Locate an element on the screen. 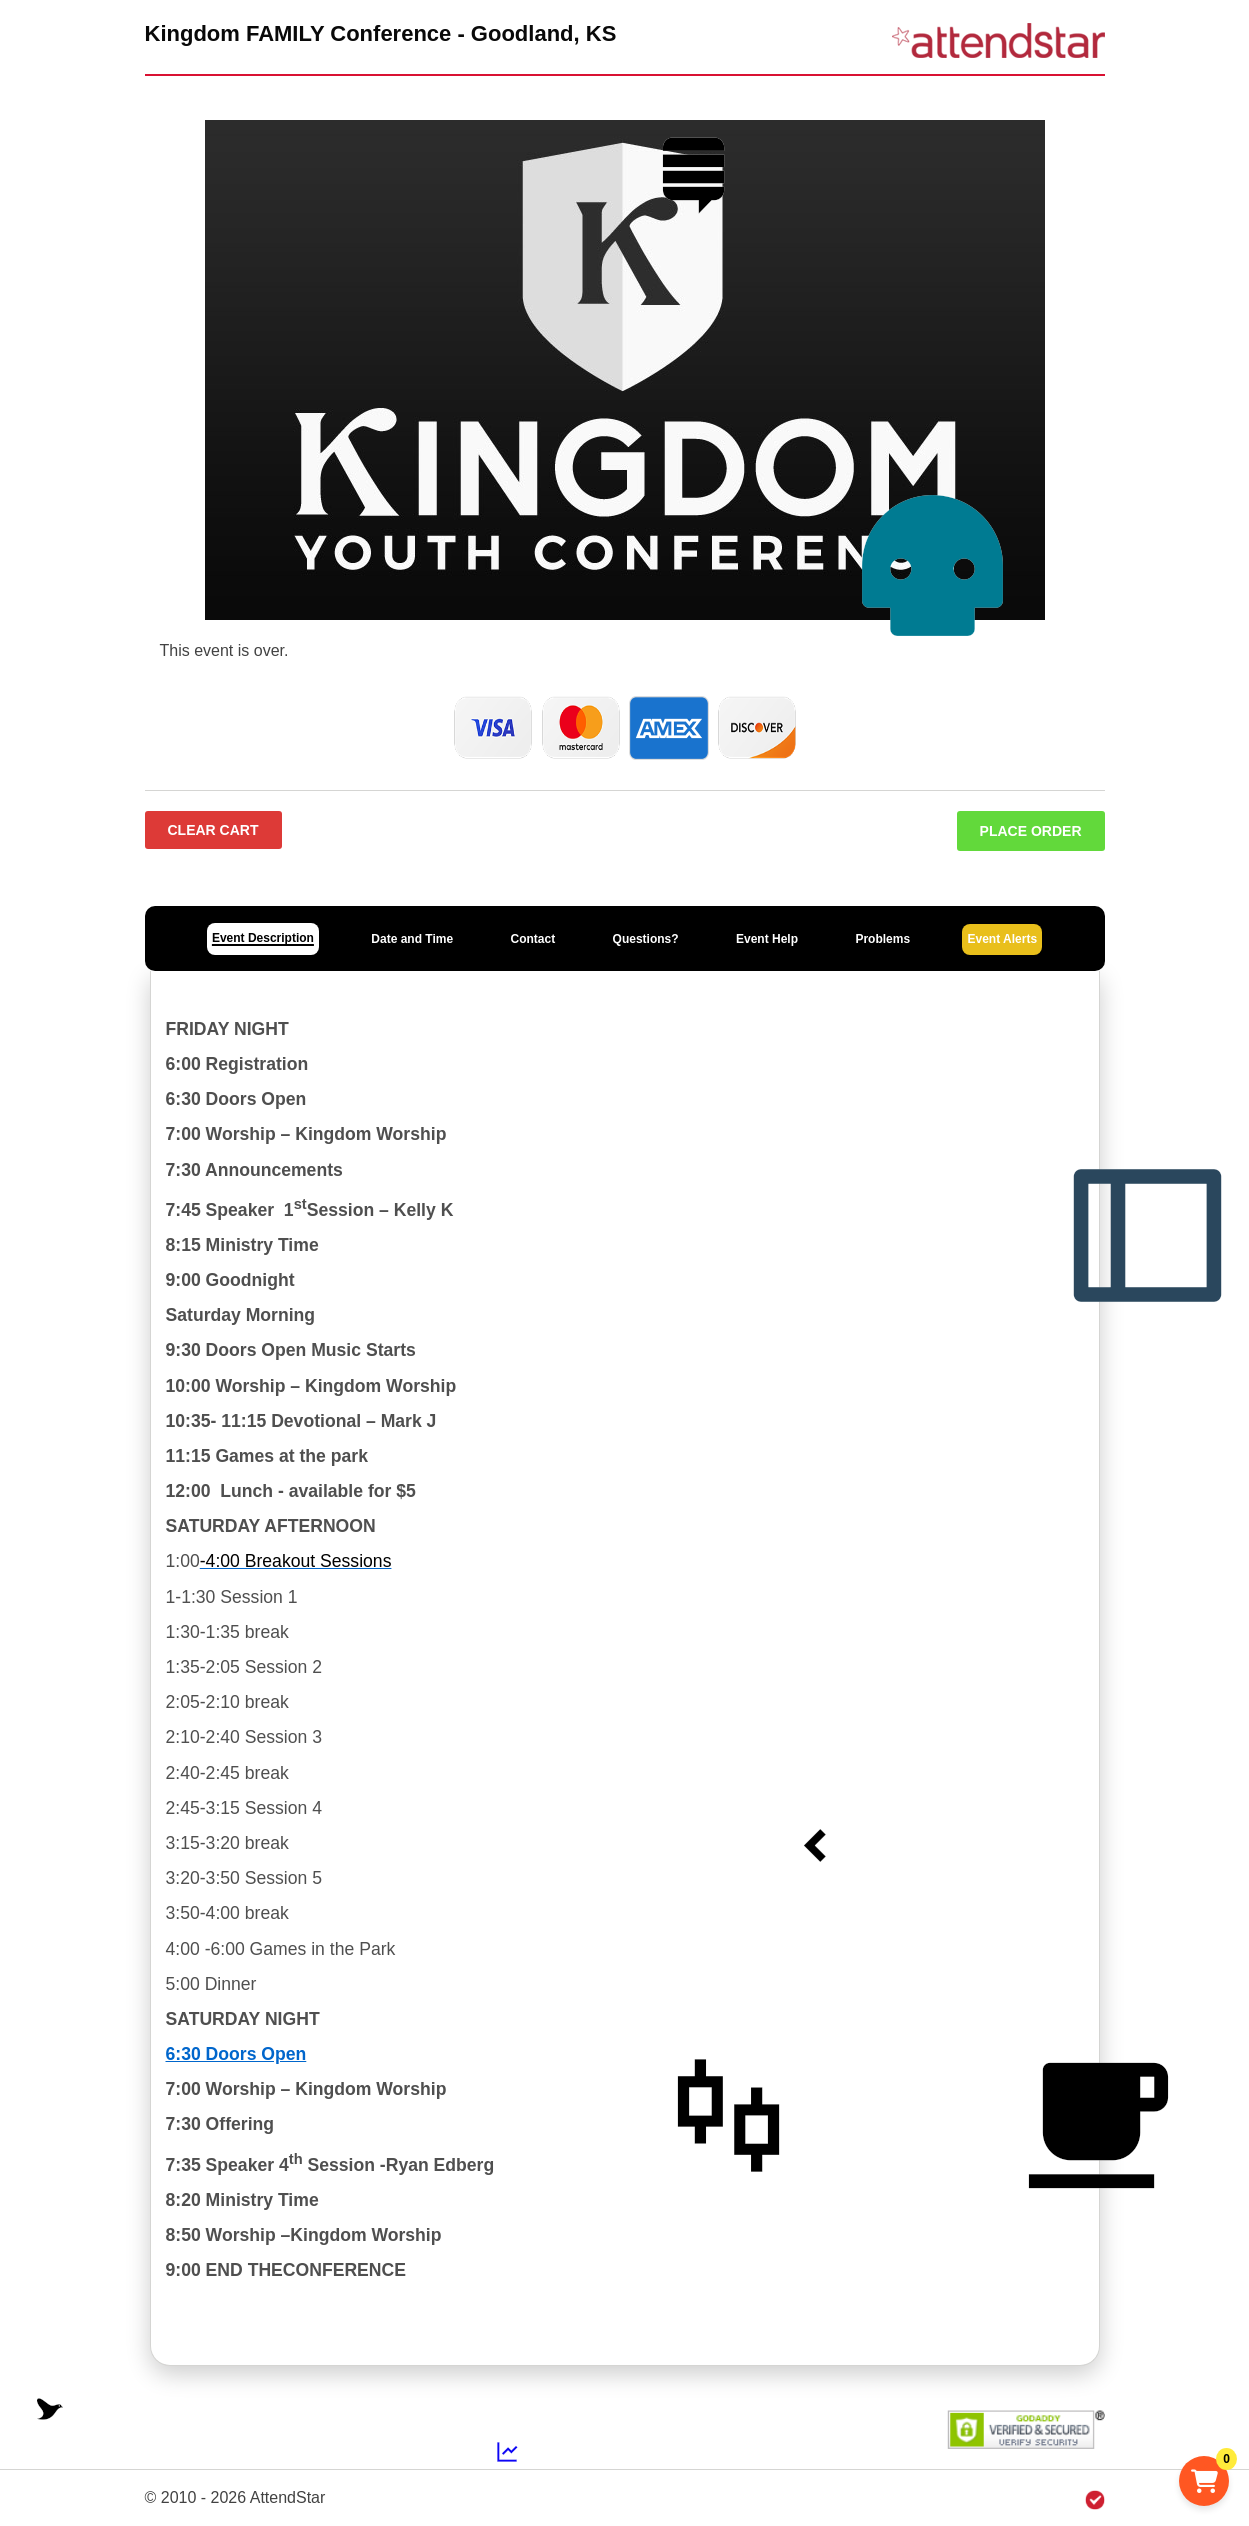  view analytics or performance data is located at coordinates (507, 2452).